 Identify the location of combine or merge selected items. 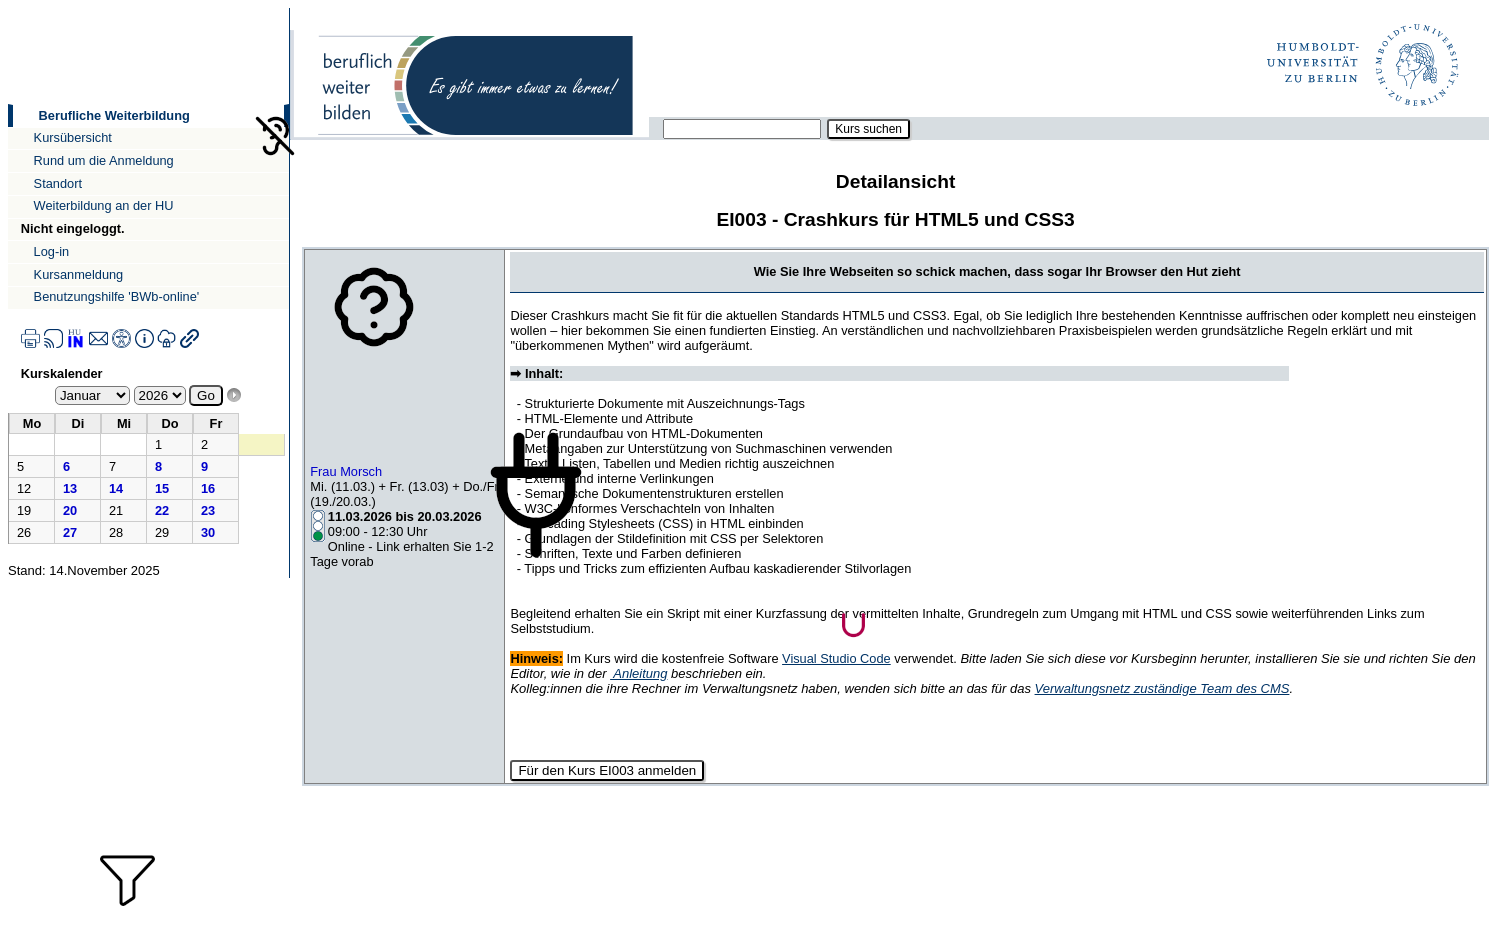
(853, 623).